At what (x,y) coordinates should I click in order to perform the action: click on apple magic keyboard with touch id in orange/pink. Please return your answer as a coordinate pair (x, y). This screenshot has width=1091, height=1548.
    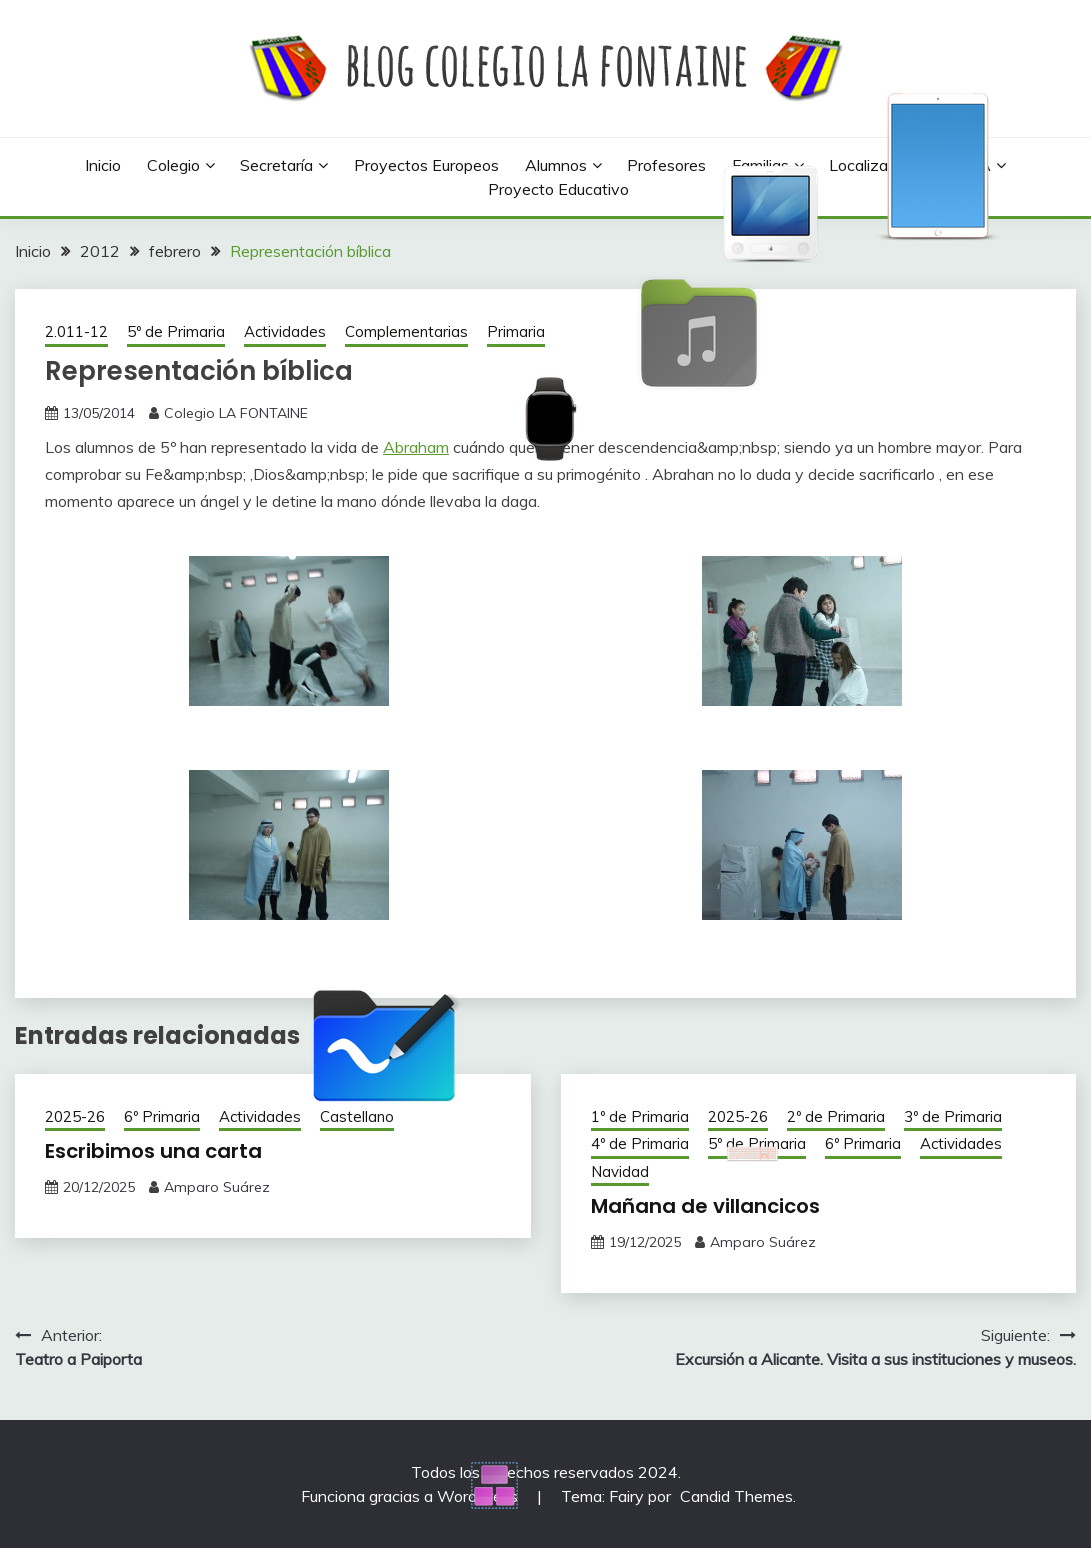
    Looking at the image, I should click on (752, 1153).